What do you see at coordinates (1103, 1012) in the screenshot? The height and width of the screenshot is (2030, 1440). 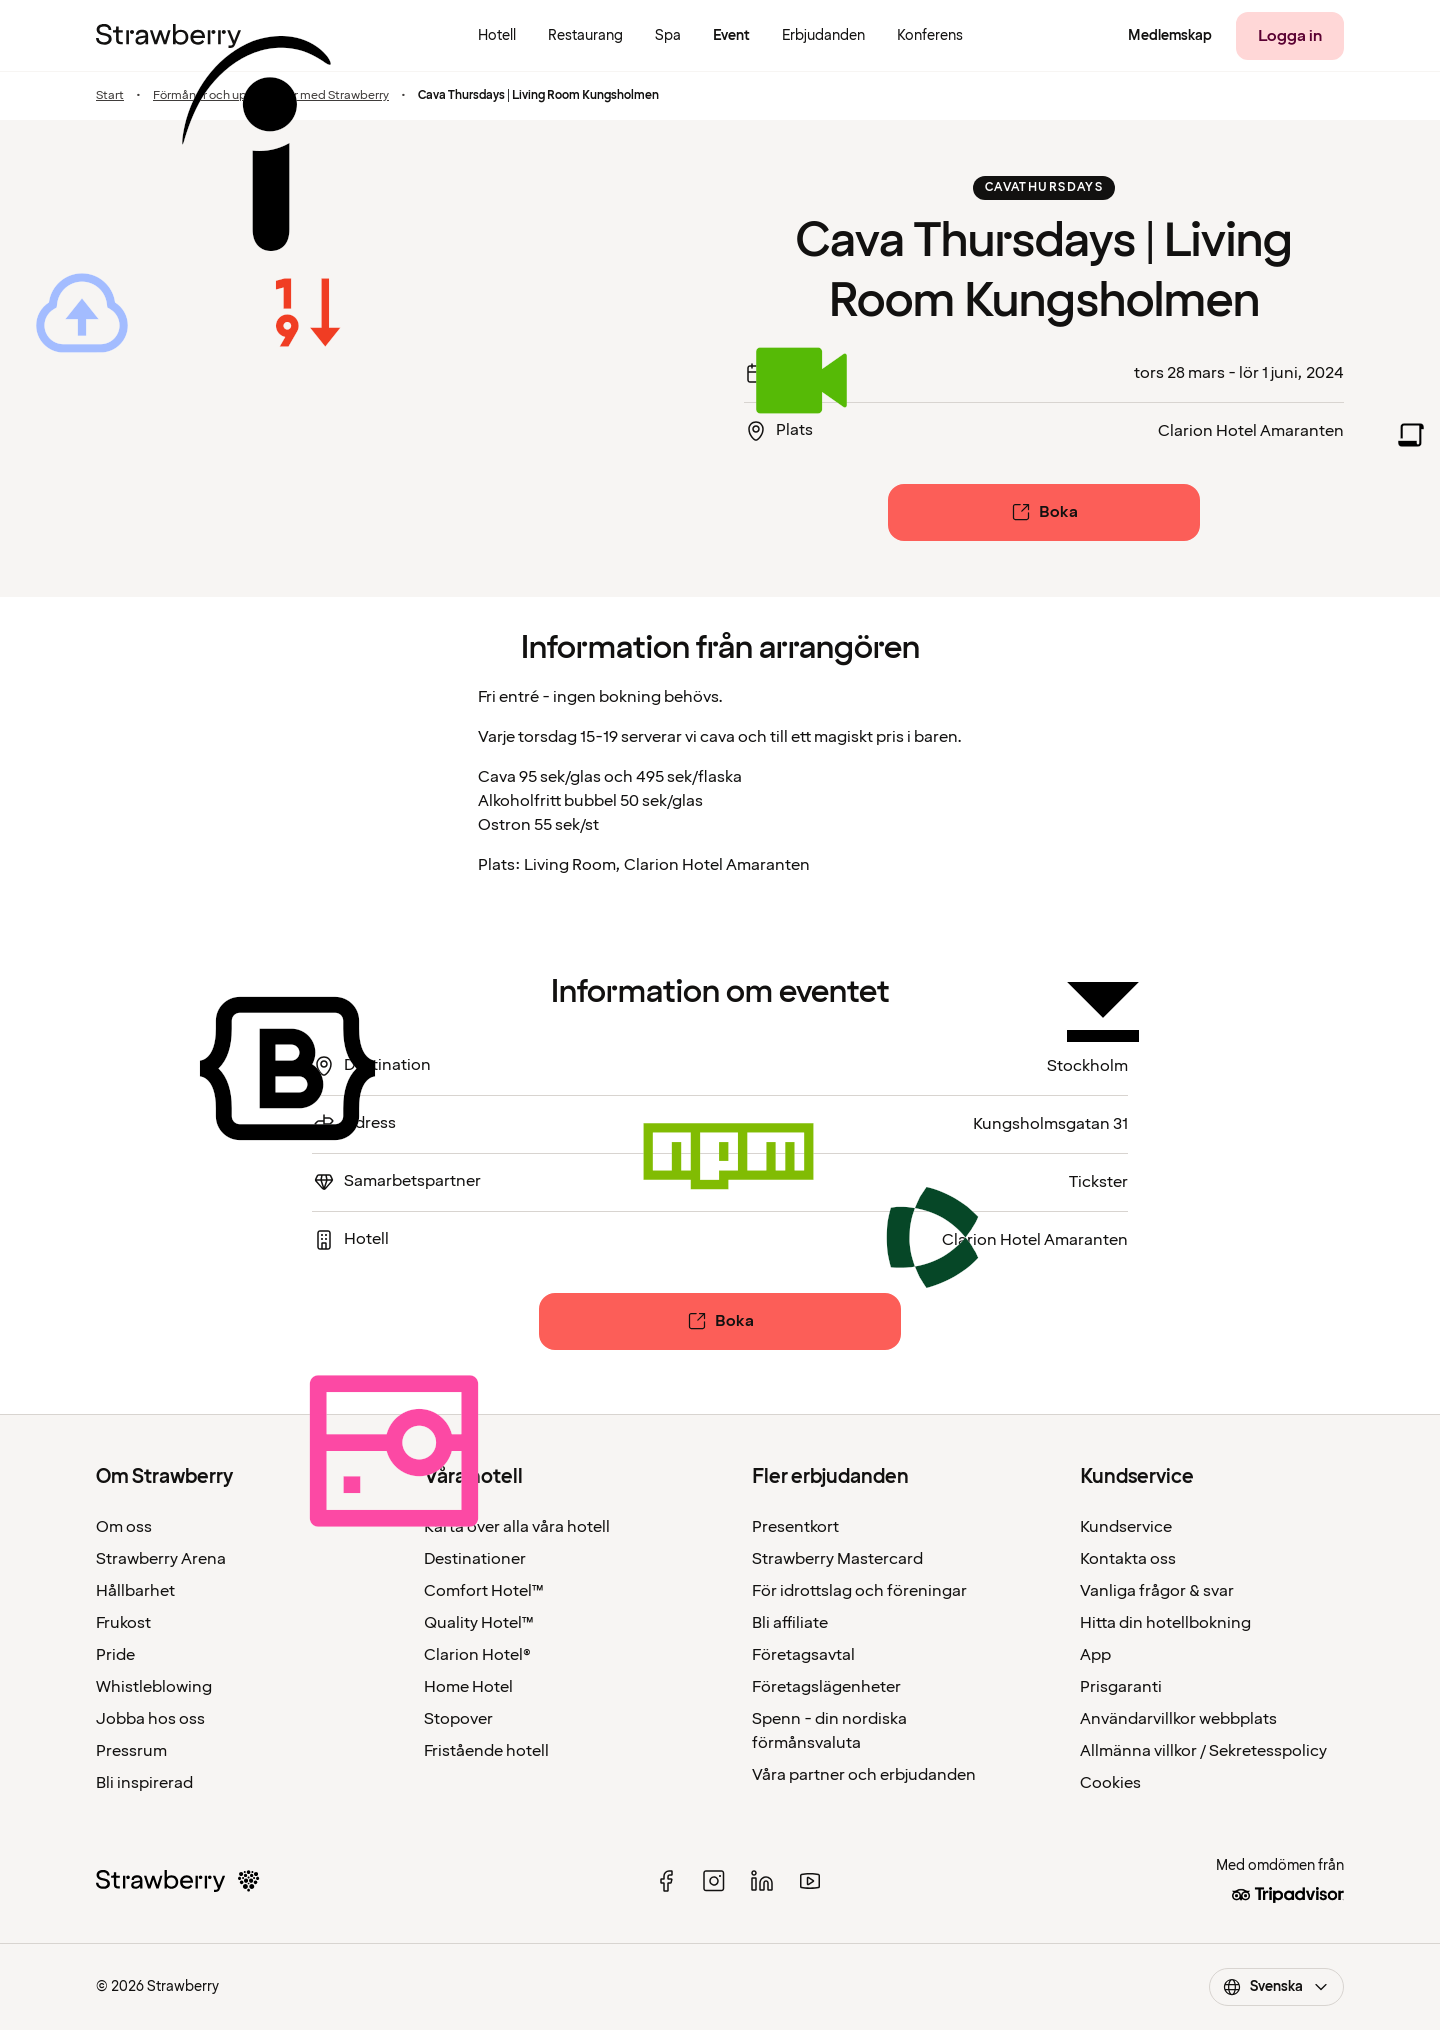 I see `skip to bottom of page or list` at bounding box center [1103, 1012].